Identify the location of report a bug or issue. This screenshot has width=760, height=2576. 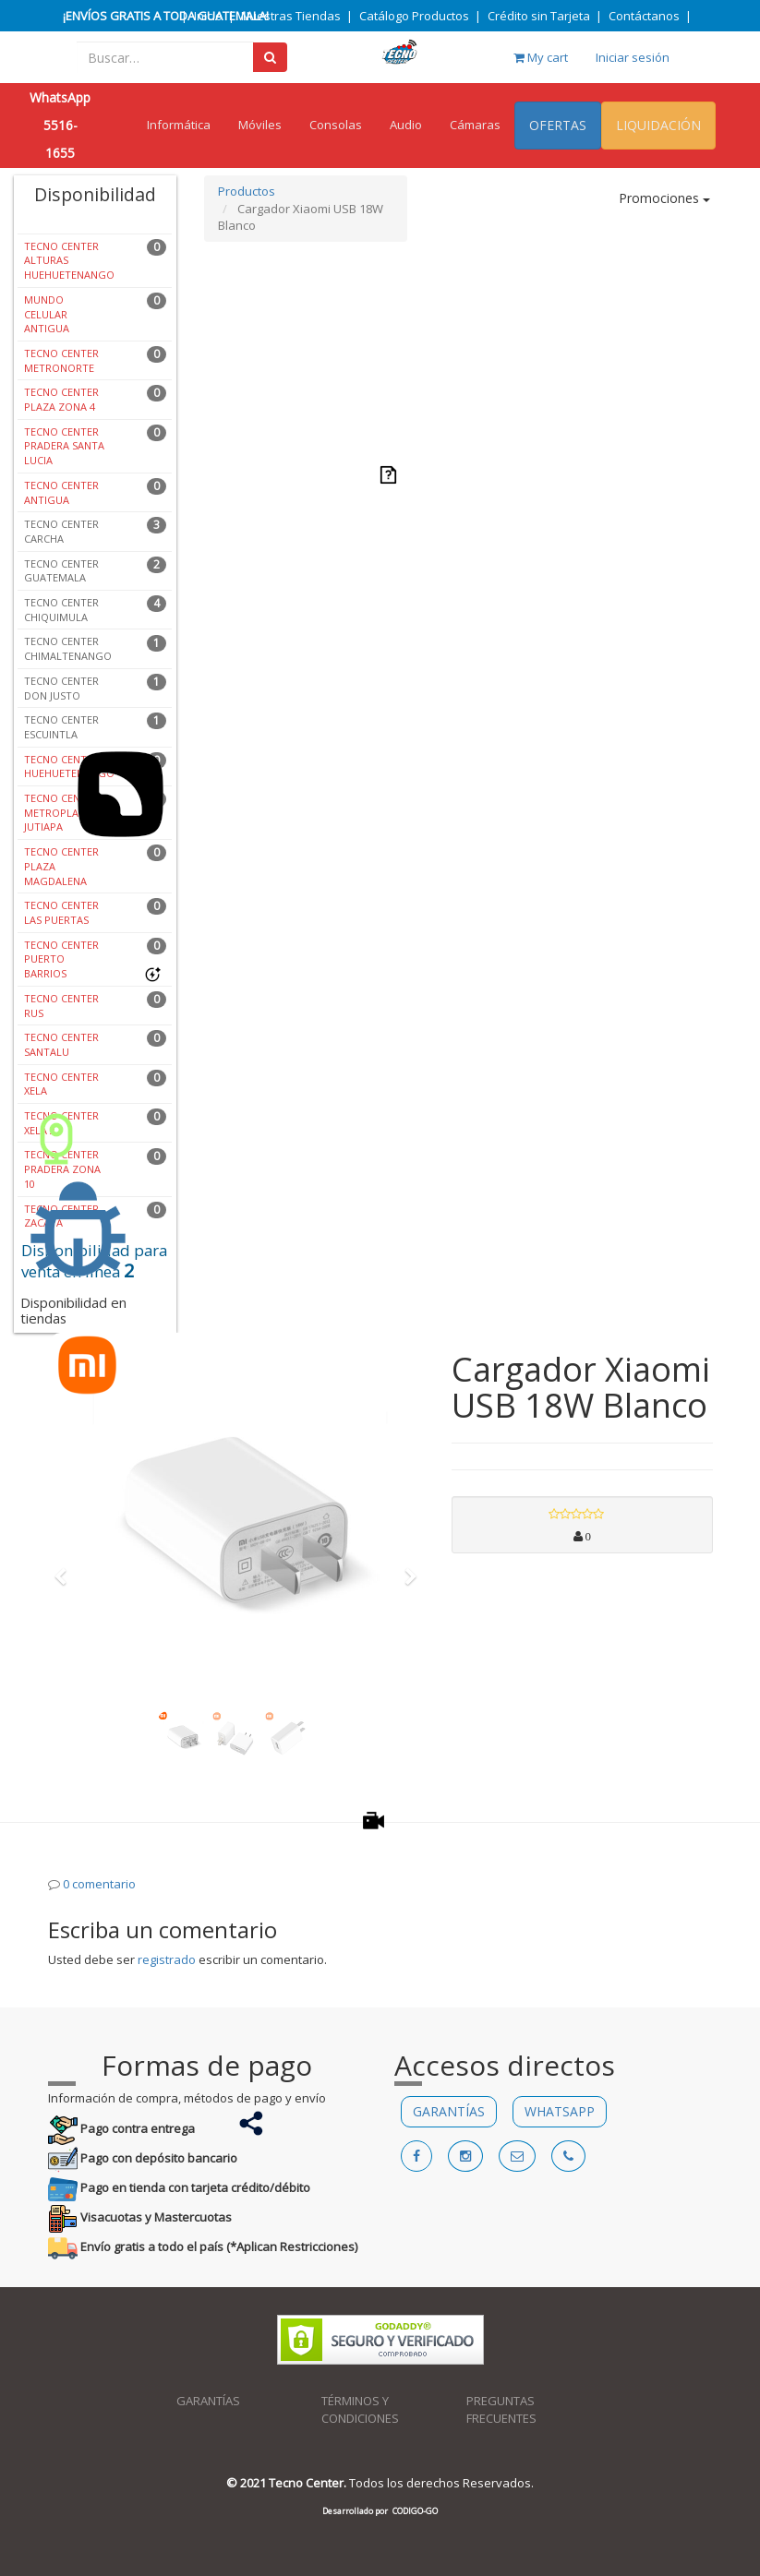
(78, 1228).